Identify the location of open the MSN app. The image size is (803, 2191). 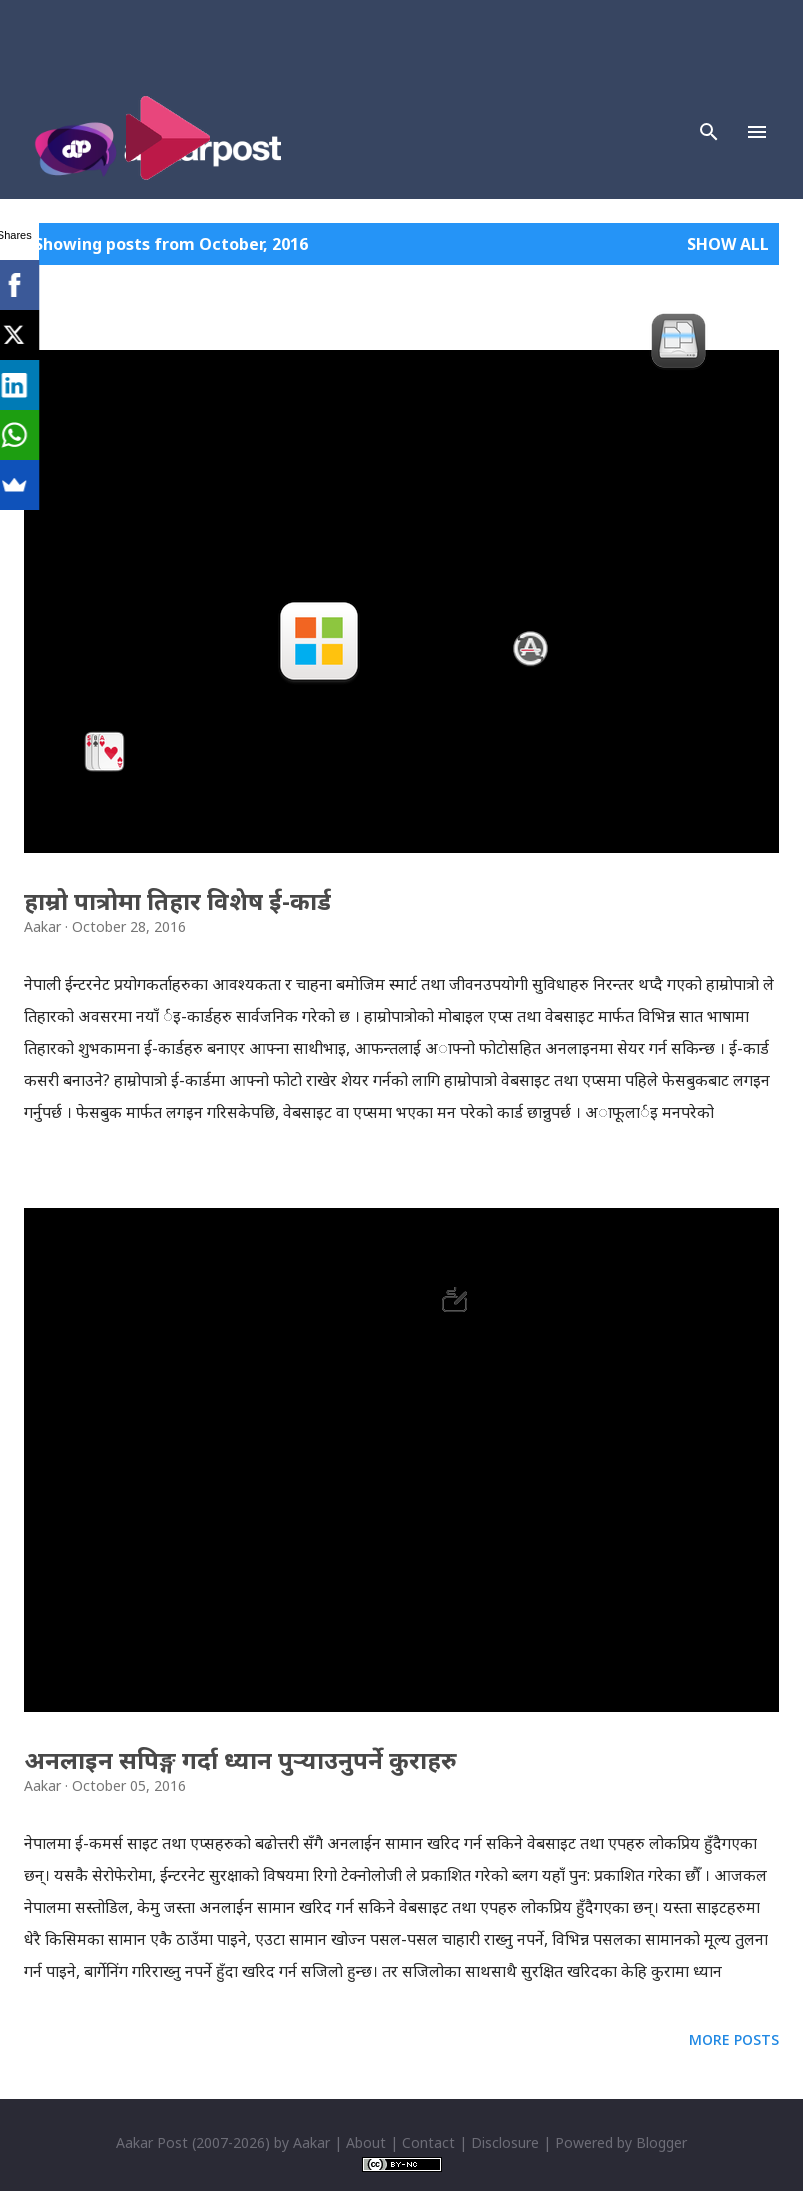
(319, 641).